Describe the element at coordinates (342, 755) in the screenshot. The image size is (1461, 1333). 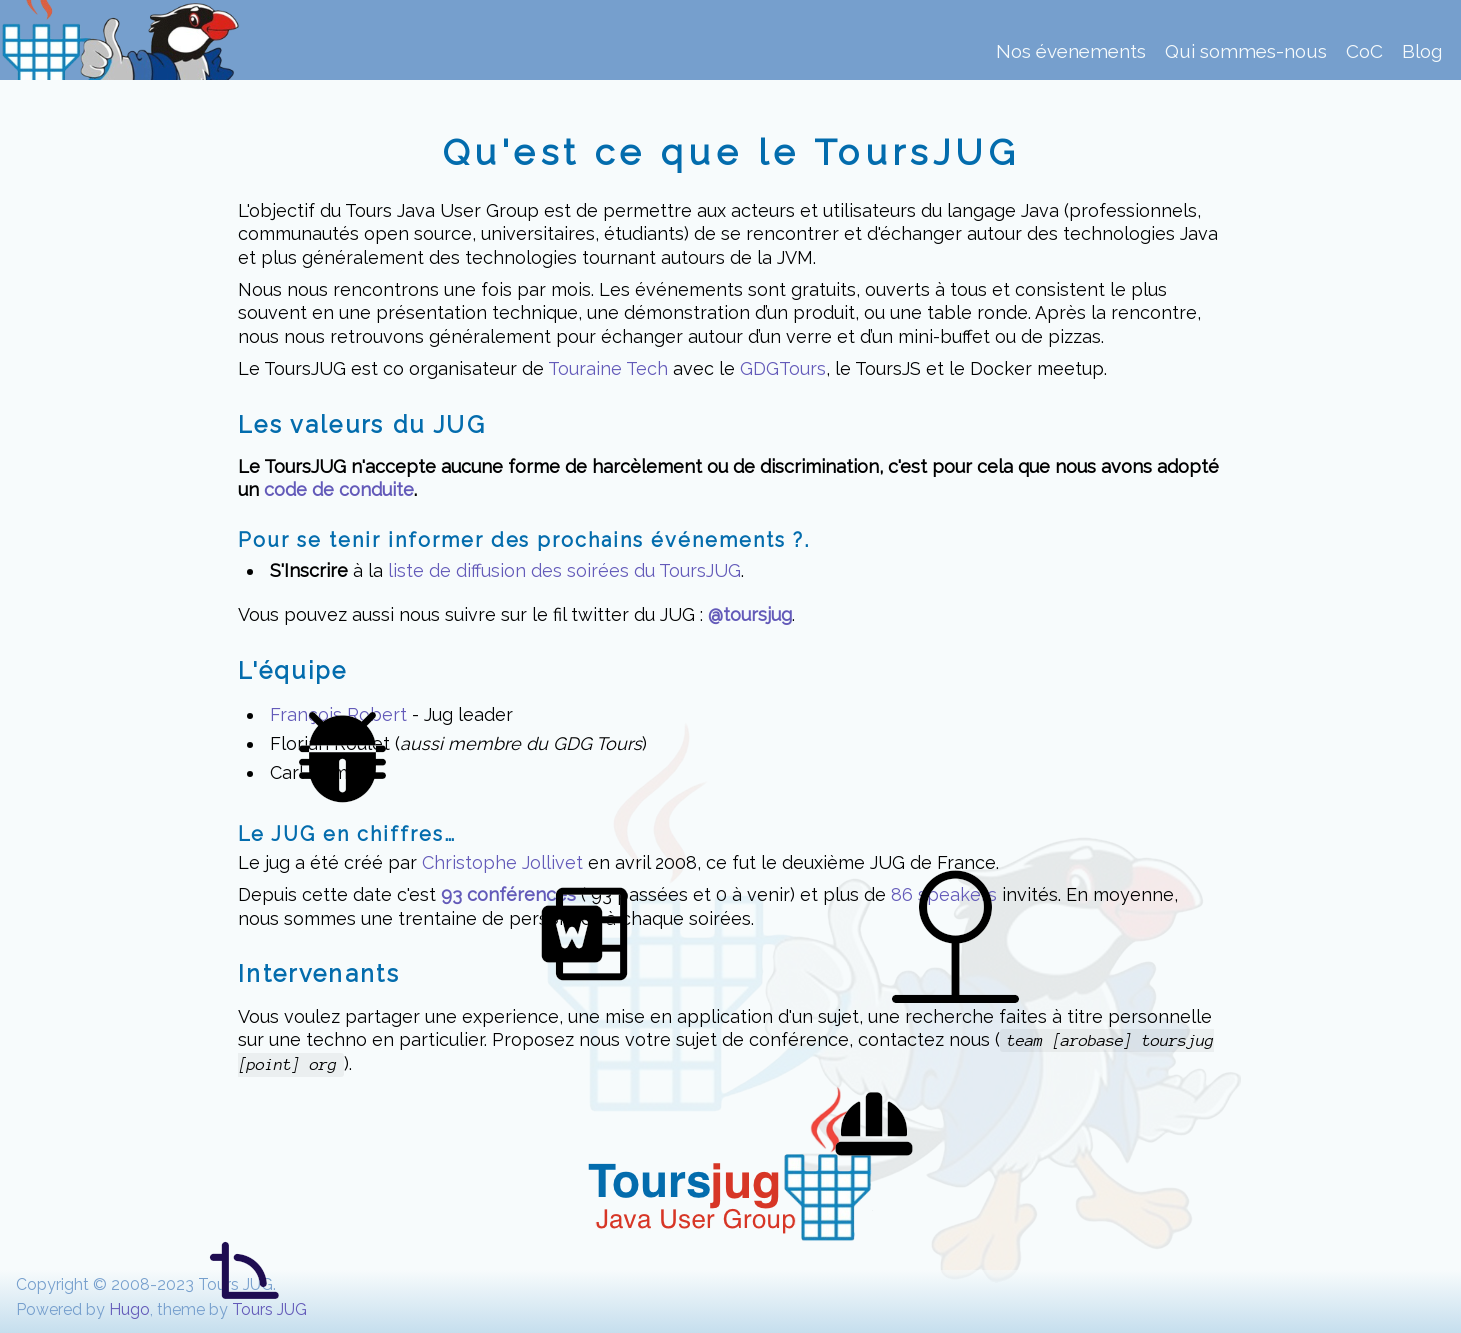
I see `report a bug or issue` at that location.